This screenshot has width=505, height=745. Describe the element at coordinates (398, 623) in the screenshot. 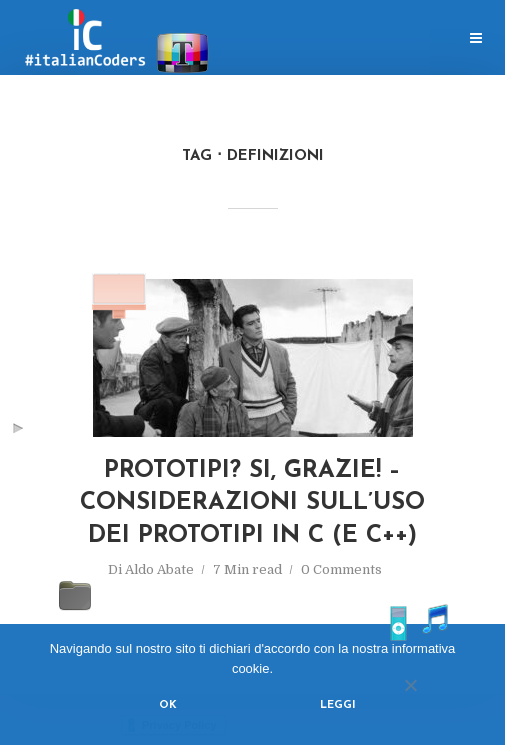

I see `iPod nano device connected` at that location.